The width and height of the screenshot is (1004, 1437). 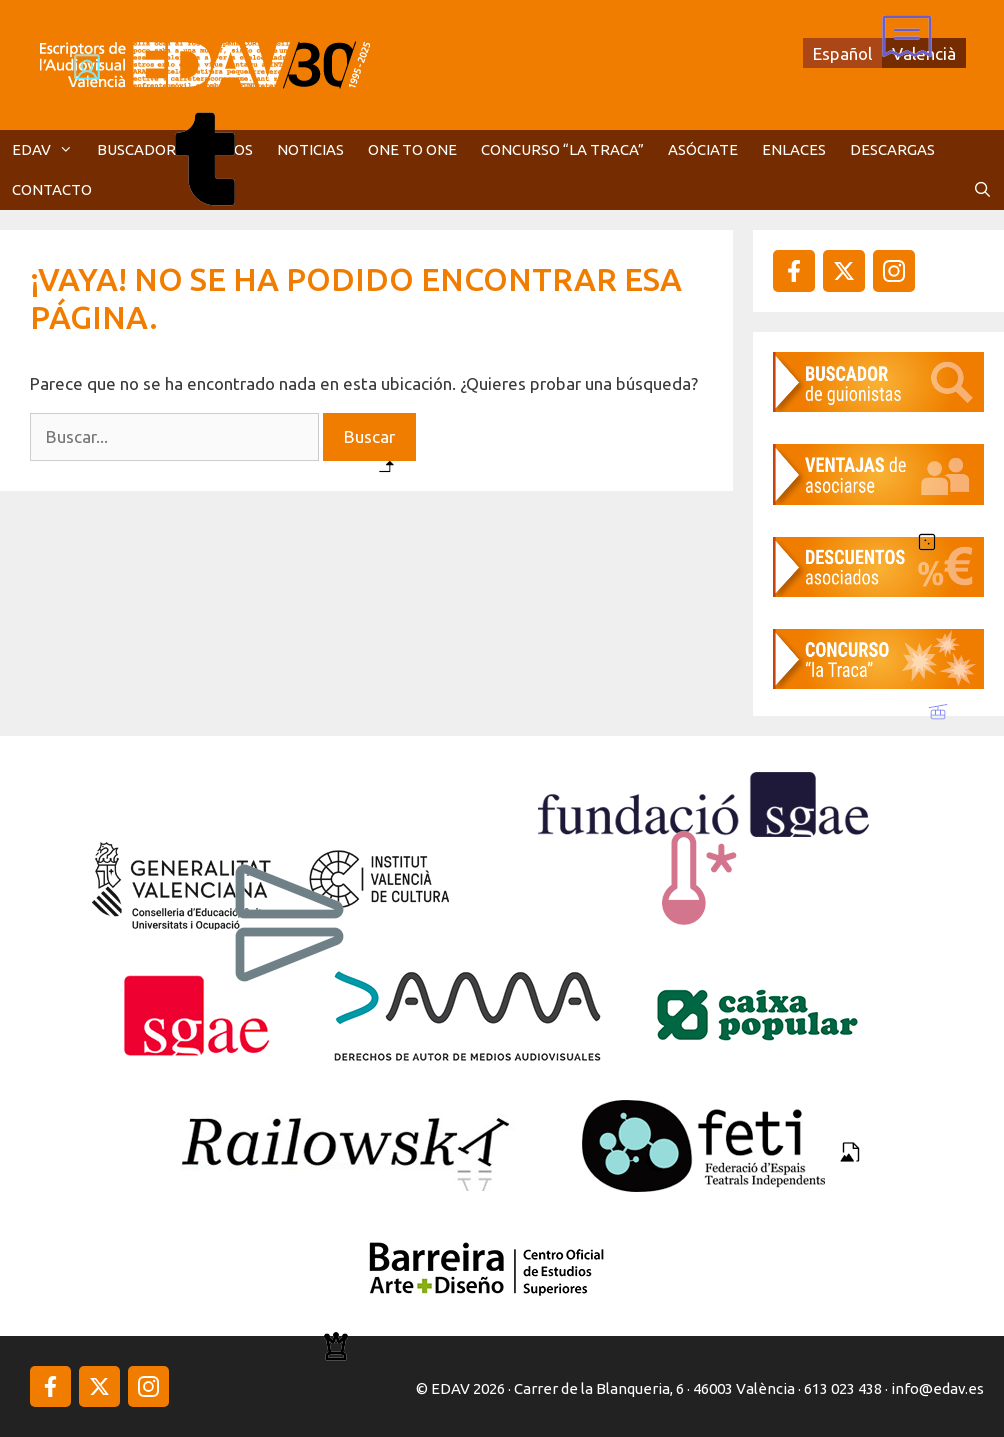 I want to click on view user profile, so click(x=87, y=67).